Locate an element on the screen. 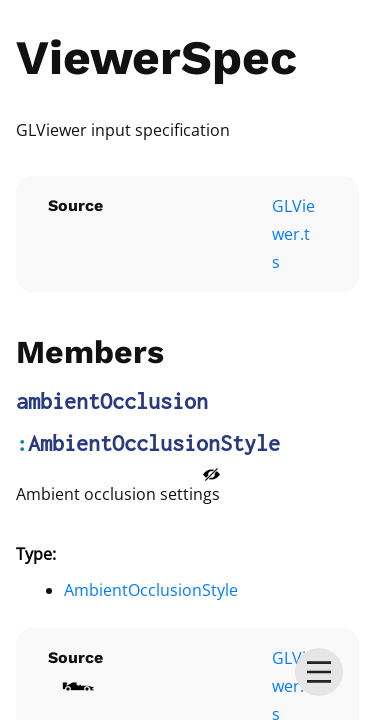 The height and width of the screenshot is (720, 375). access formula 1 racing game or content is located at coordinates (78, 686).